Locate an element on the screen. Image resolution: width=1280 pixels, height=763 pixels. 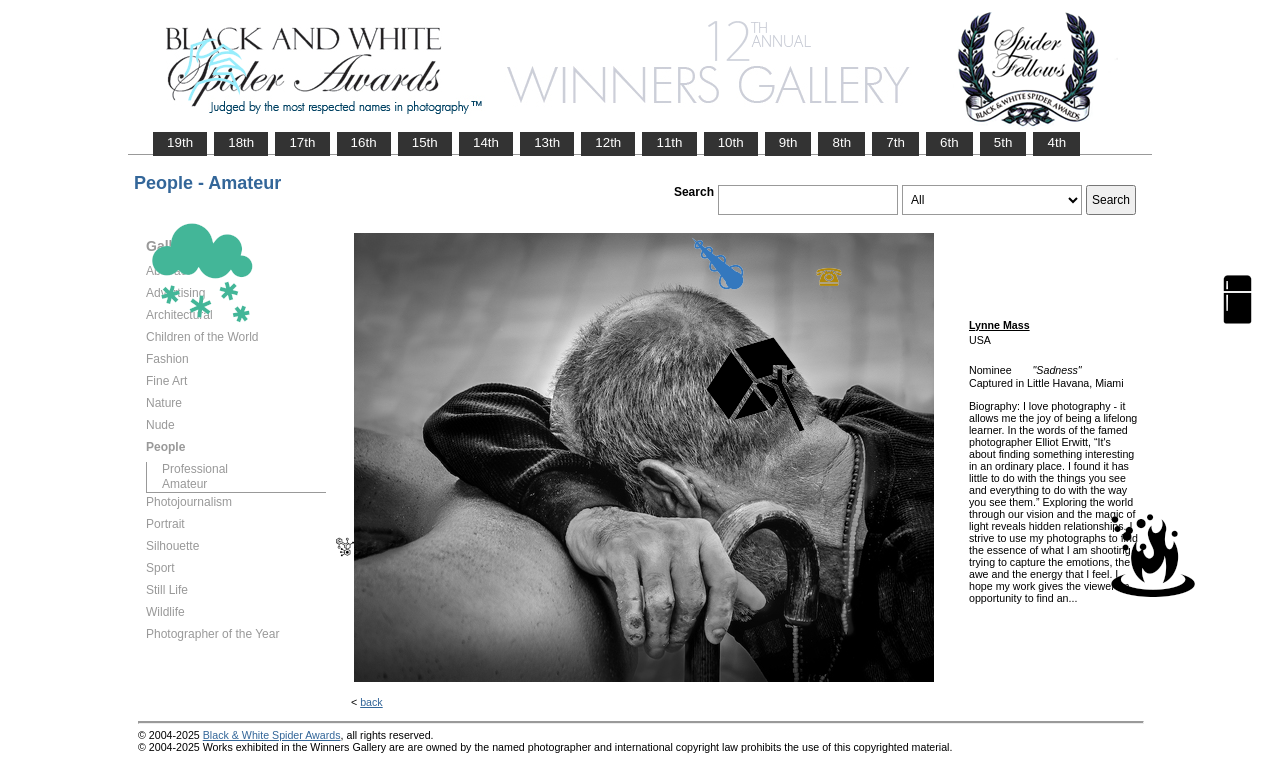
contact customer support via phone is located at coordinates (829, 277).